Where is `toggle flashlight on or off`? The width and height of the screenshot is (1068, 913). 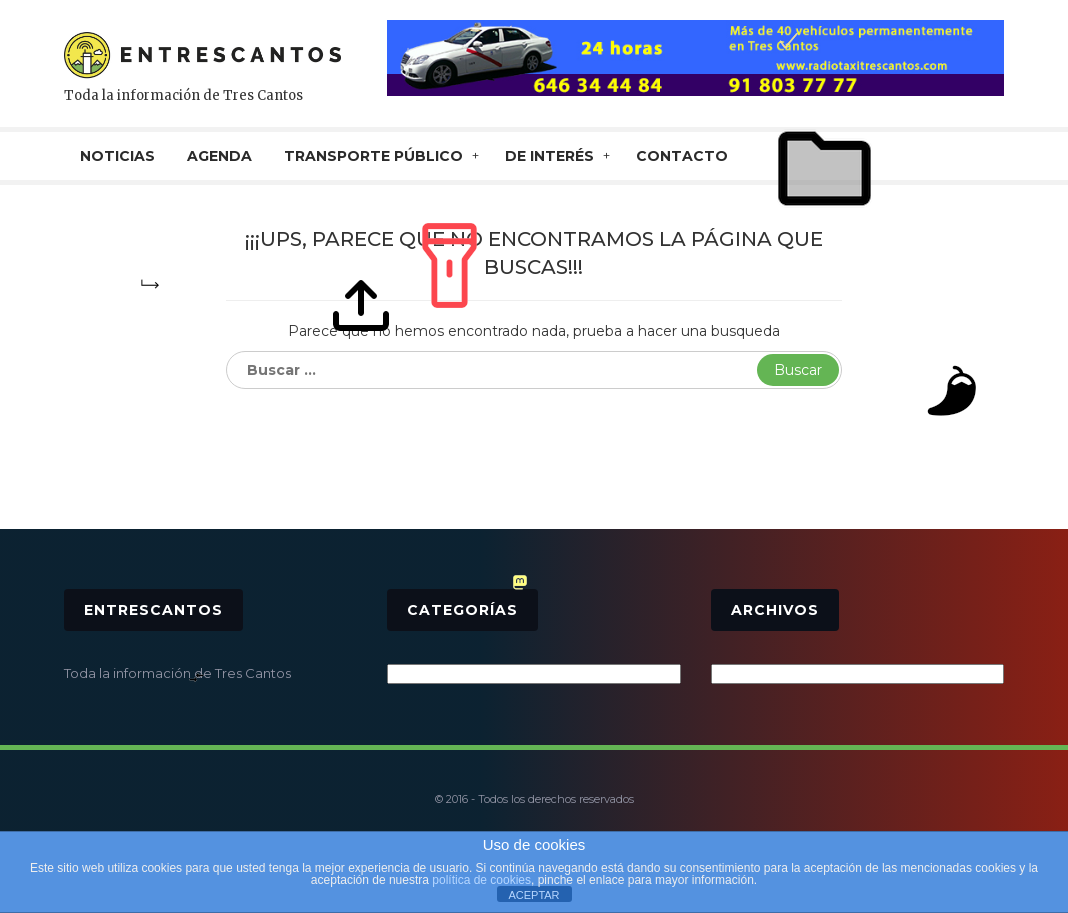 toggle flashlight on or off is located at coordinates (449, 265).